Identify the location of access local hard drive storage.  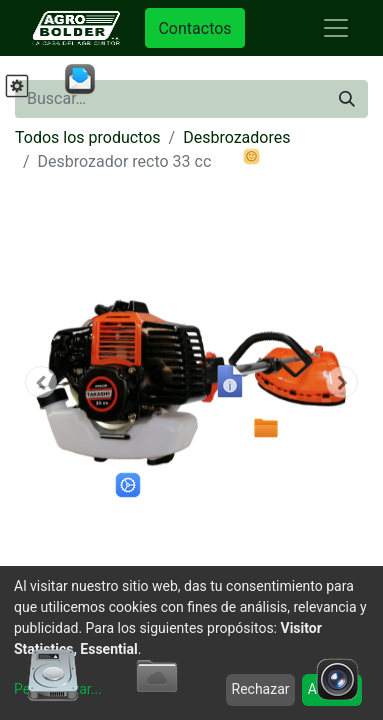
(53, 675).